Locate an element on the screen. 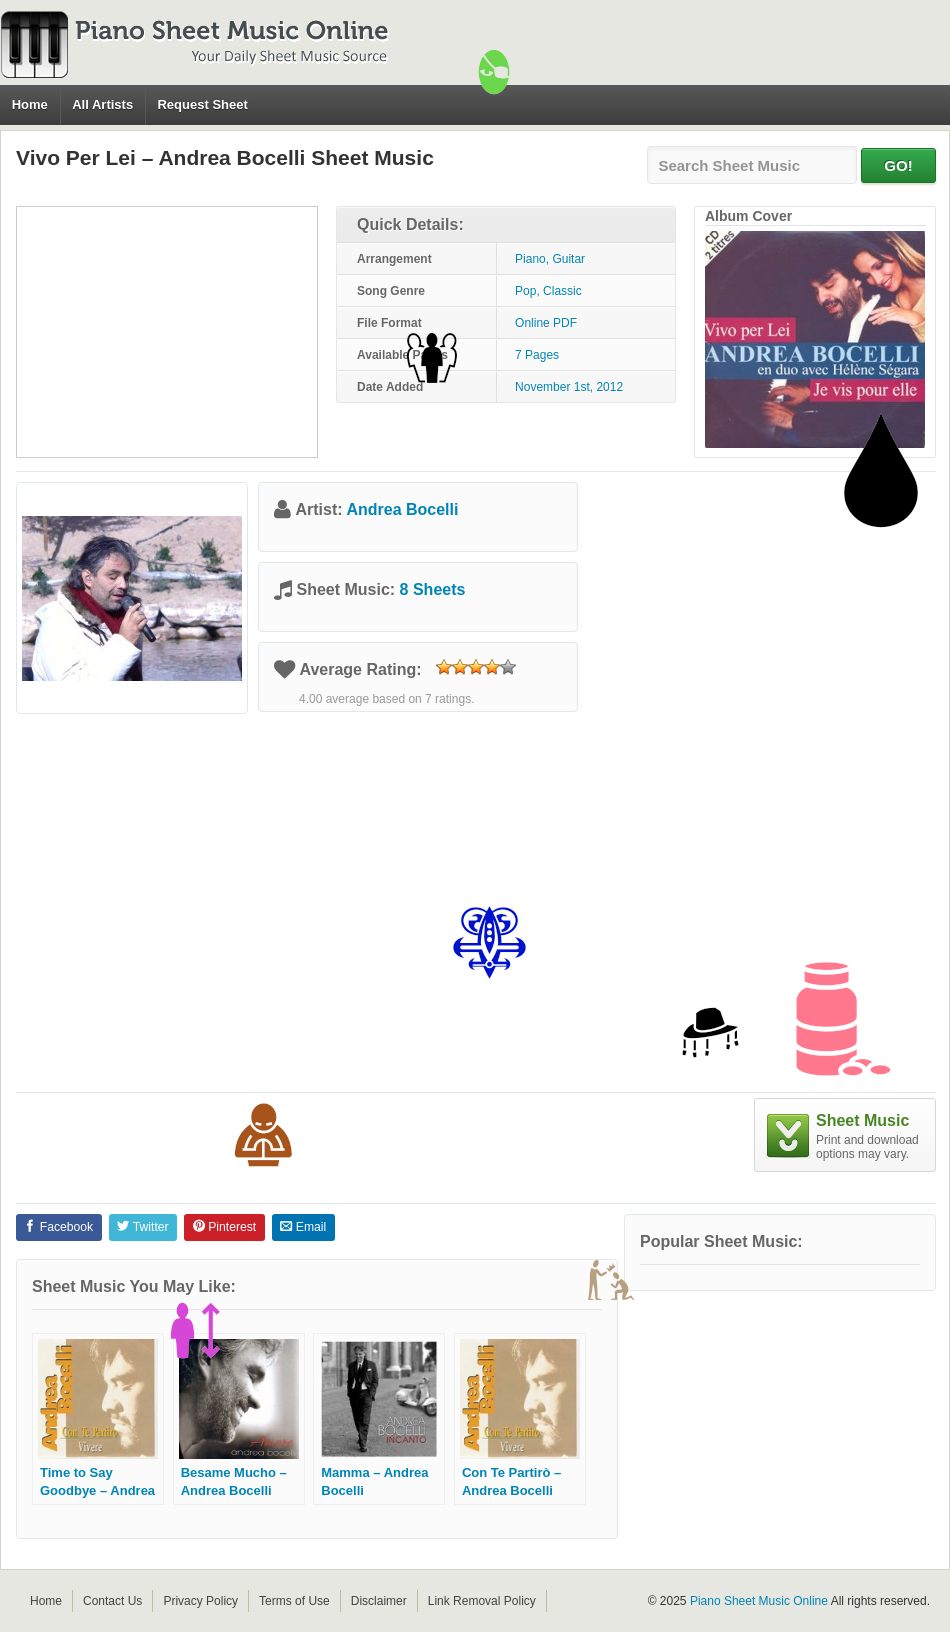 Image resolution: width=950 pixels, height=1632 pixels. indicates water or hydration level is located at coordinates (881, 470).